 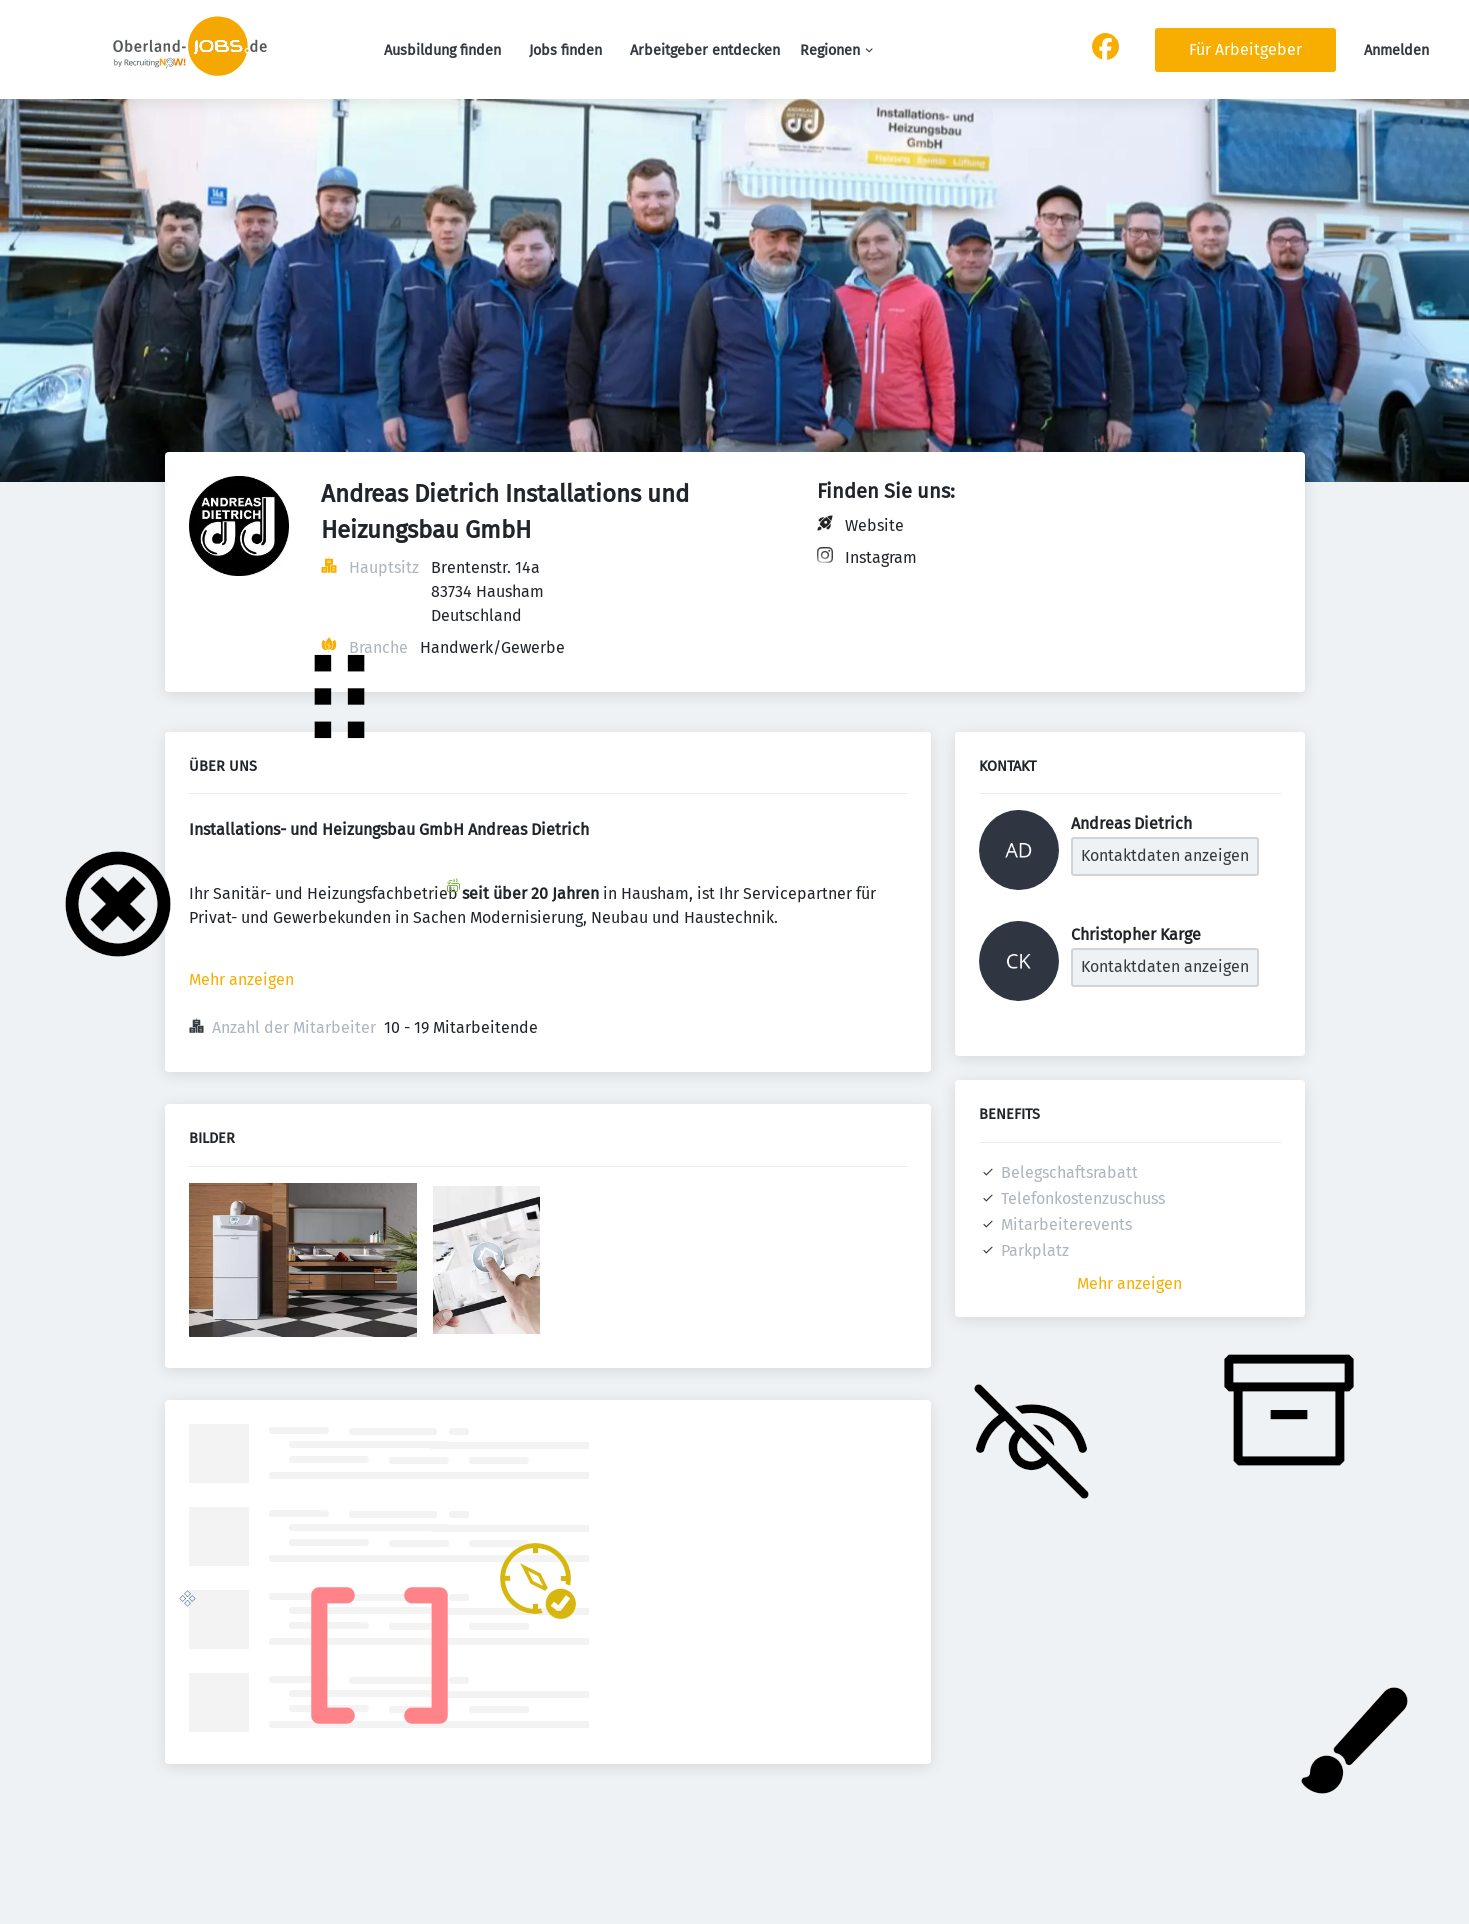 I want to click on access drawing or painting tools, so click(x=1354, y=1740).